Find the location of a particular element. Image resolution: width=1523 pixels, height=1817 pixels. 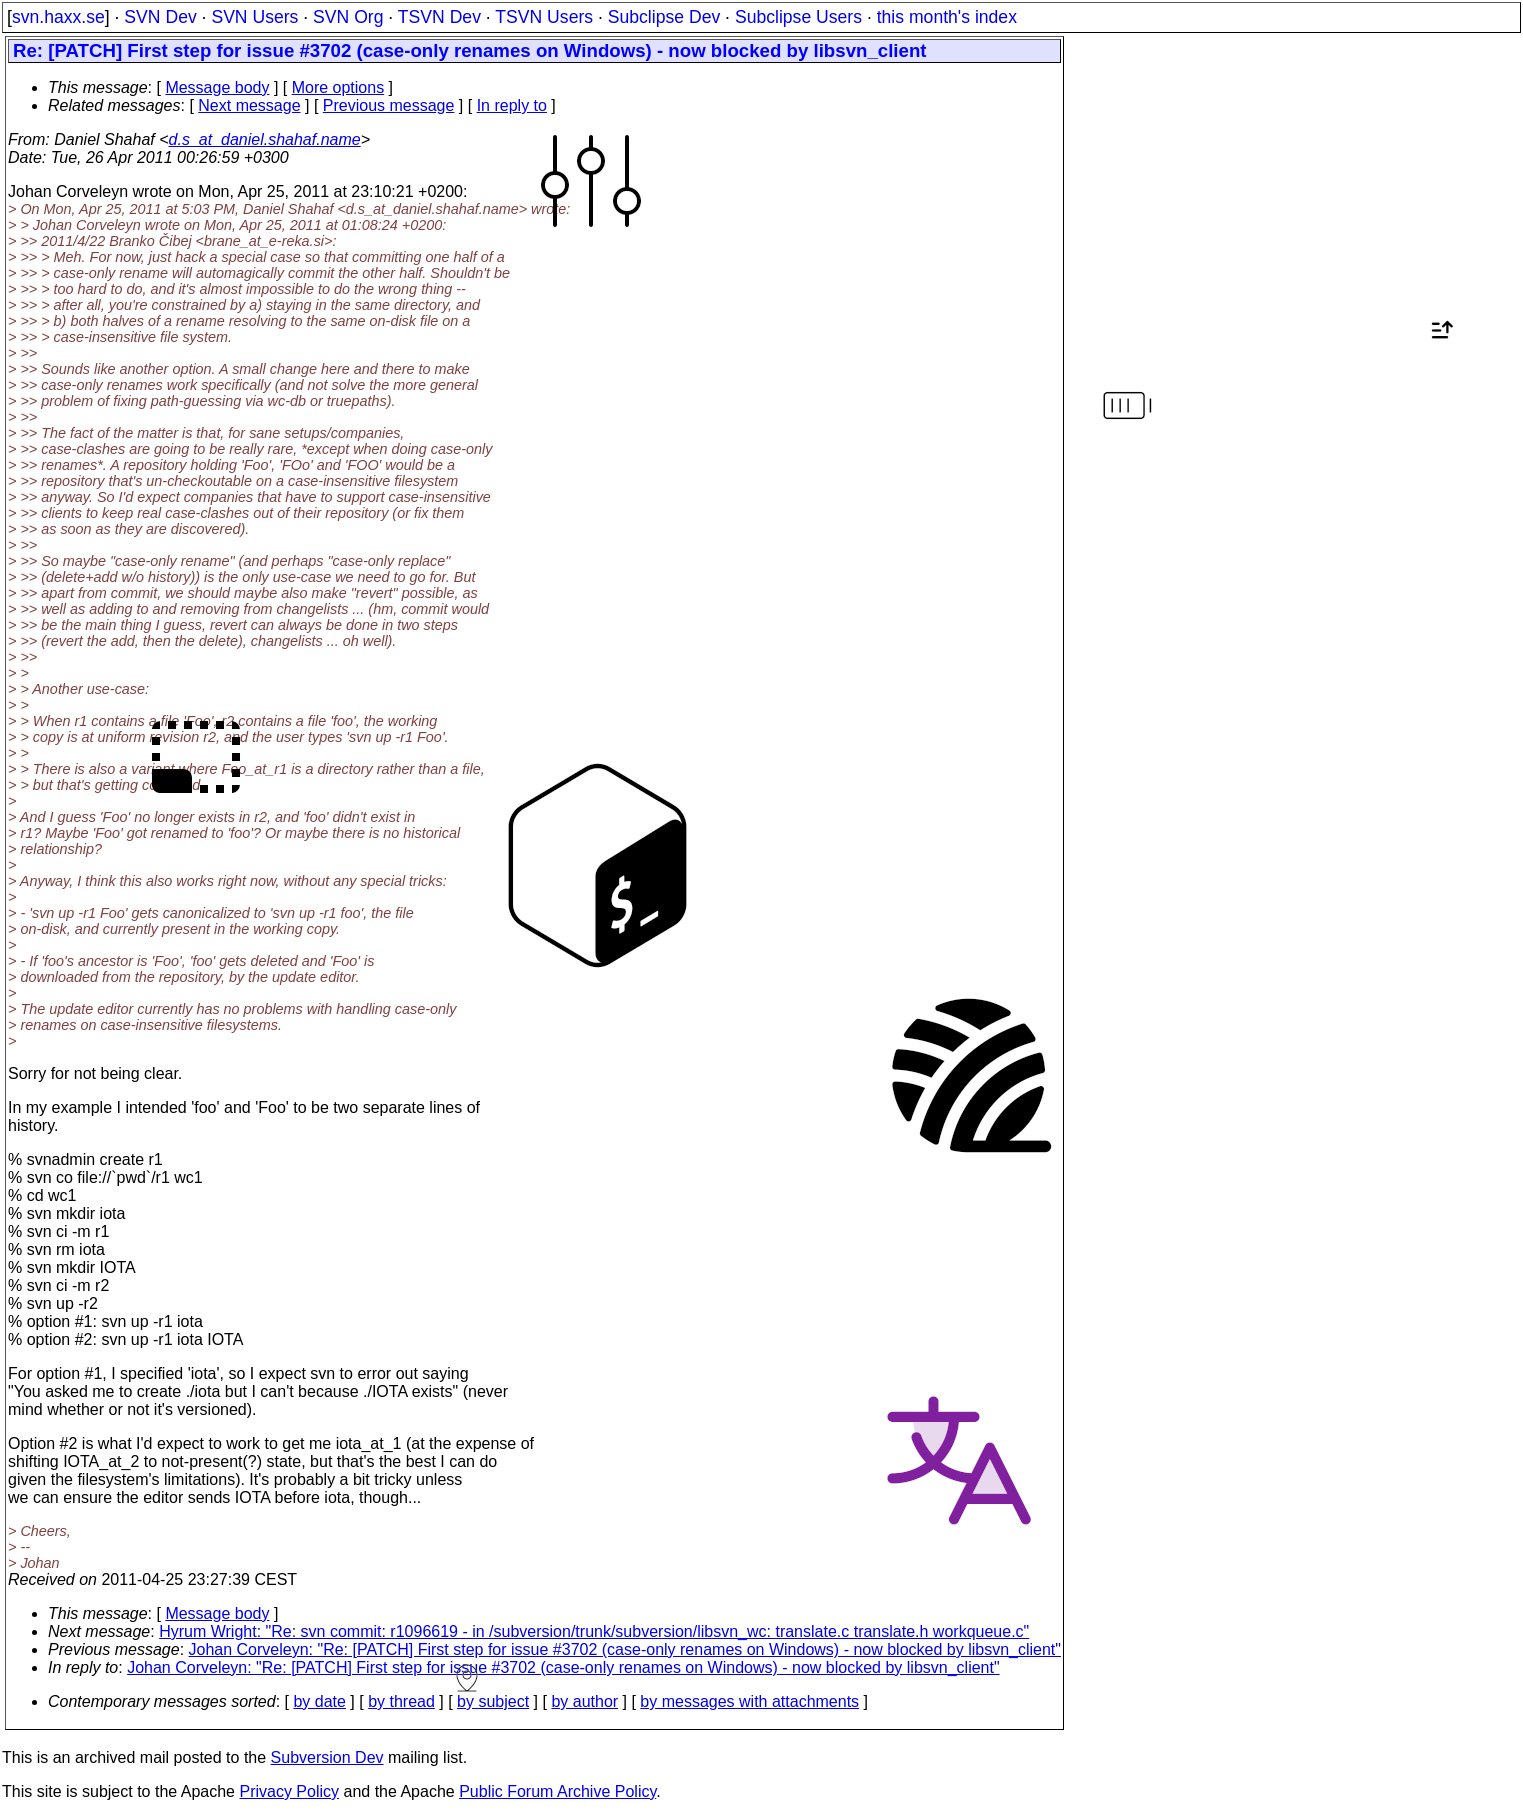

sort items in descending order is located at coordinates (1441, 330).